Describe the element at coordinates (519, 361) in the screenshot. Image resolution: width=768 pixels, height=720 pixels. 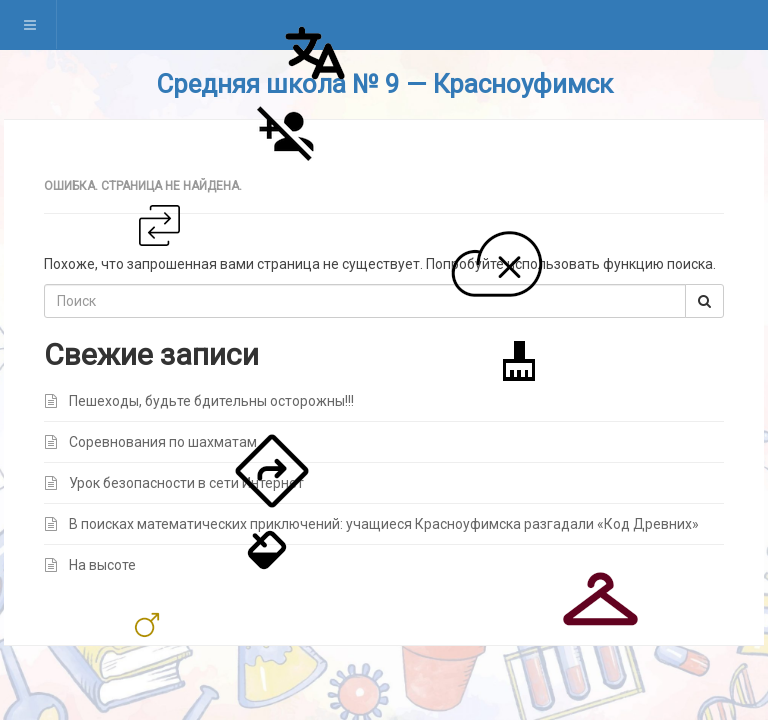
I see `access cleaning or housekeeping services` at that location.